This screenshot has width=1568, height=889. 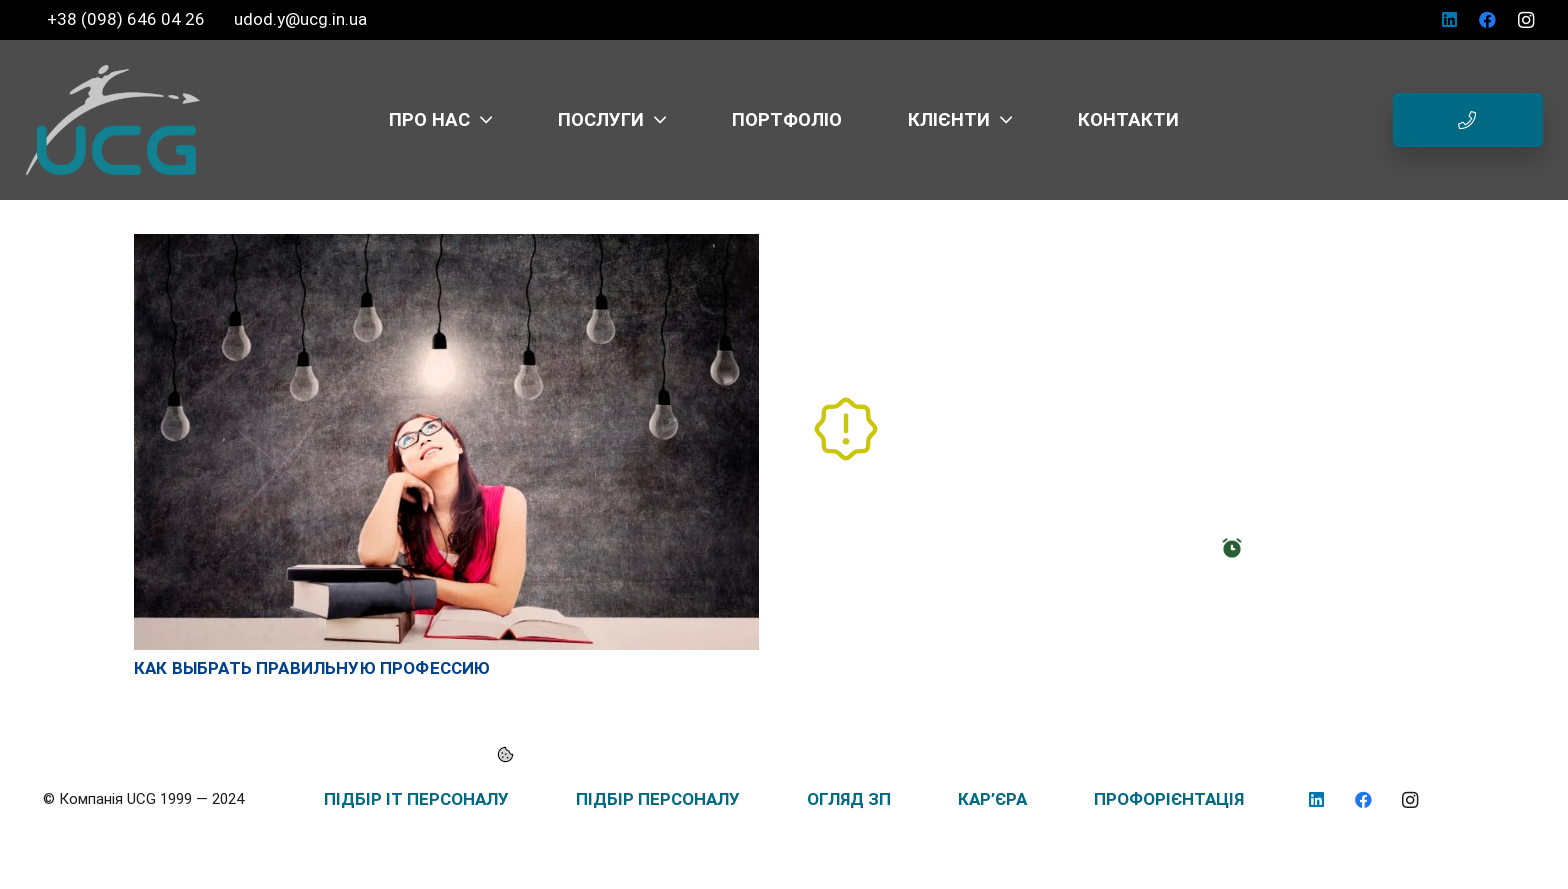 I want to click on manage cookie preferences and privacy settings, so click(x=505, y=754).